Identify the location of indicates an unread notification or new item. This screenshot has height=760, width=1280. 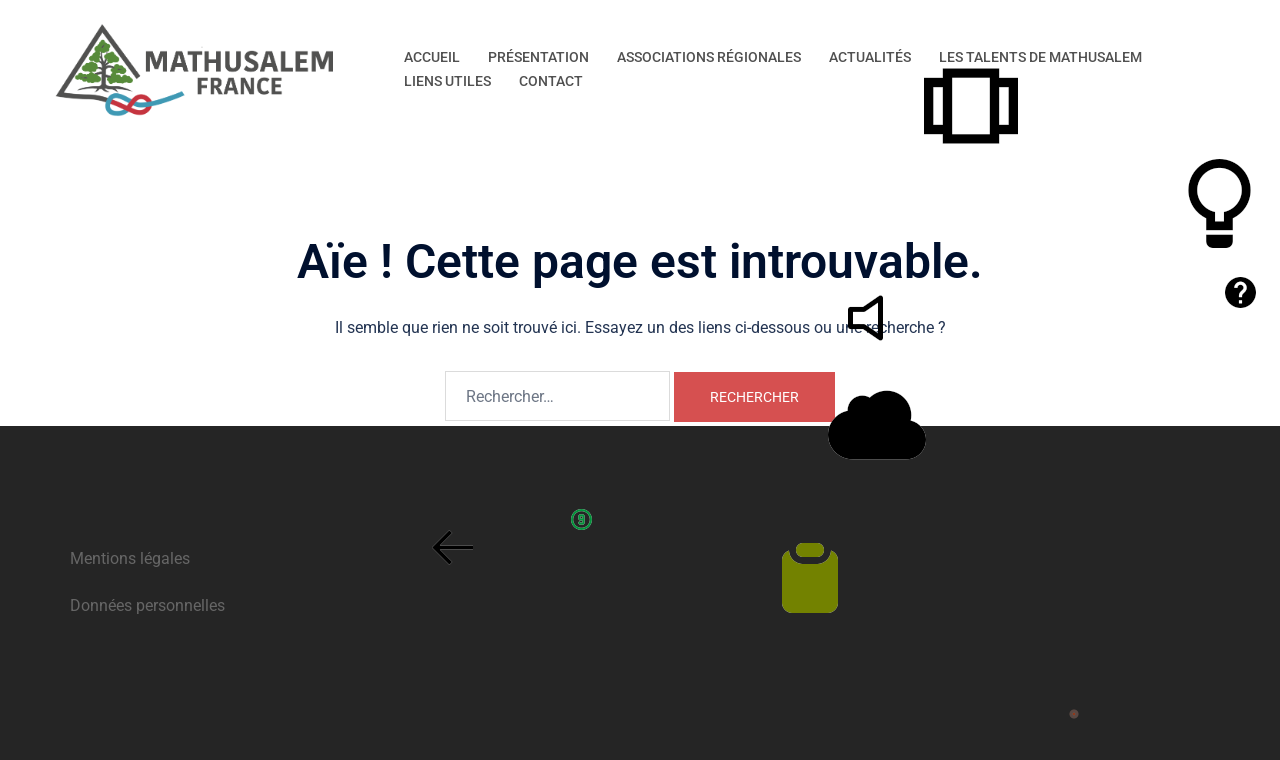
(1074, 714).